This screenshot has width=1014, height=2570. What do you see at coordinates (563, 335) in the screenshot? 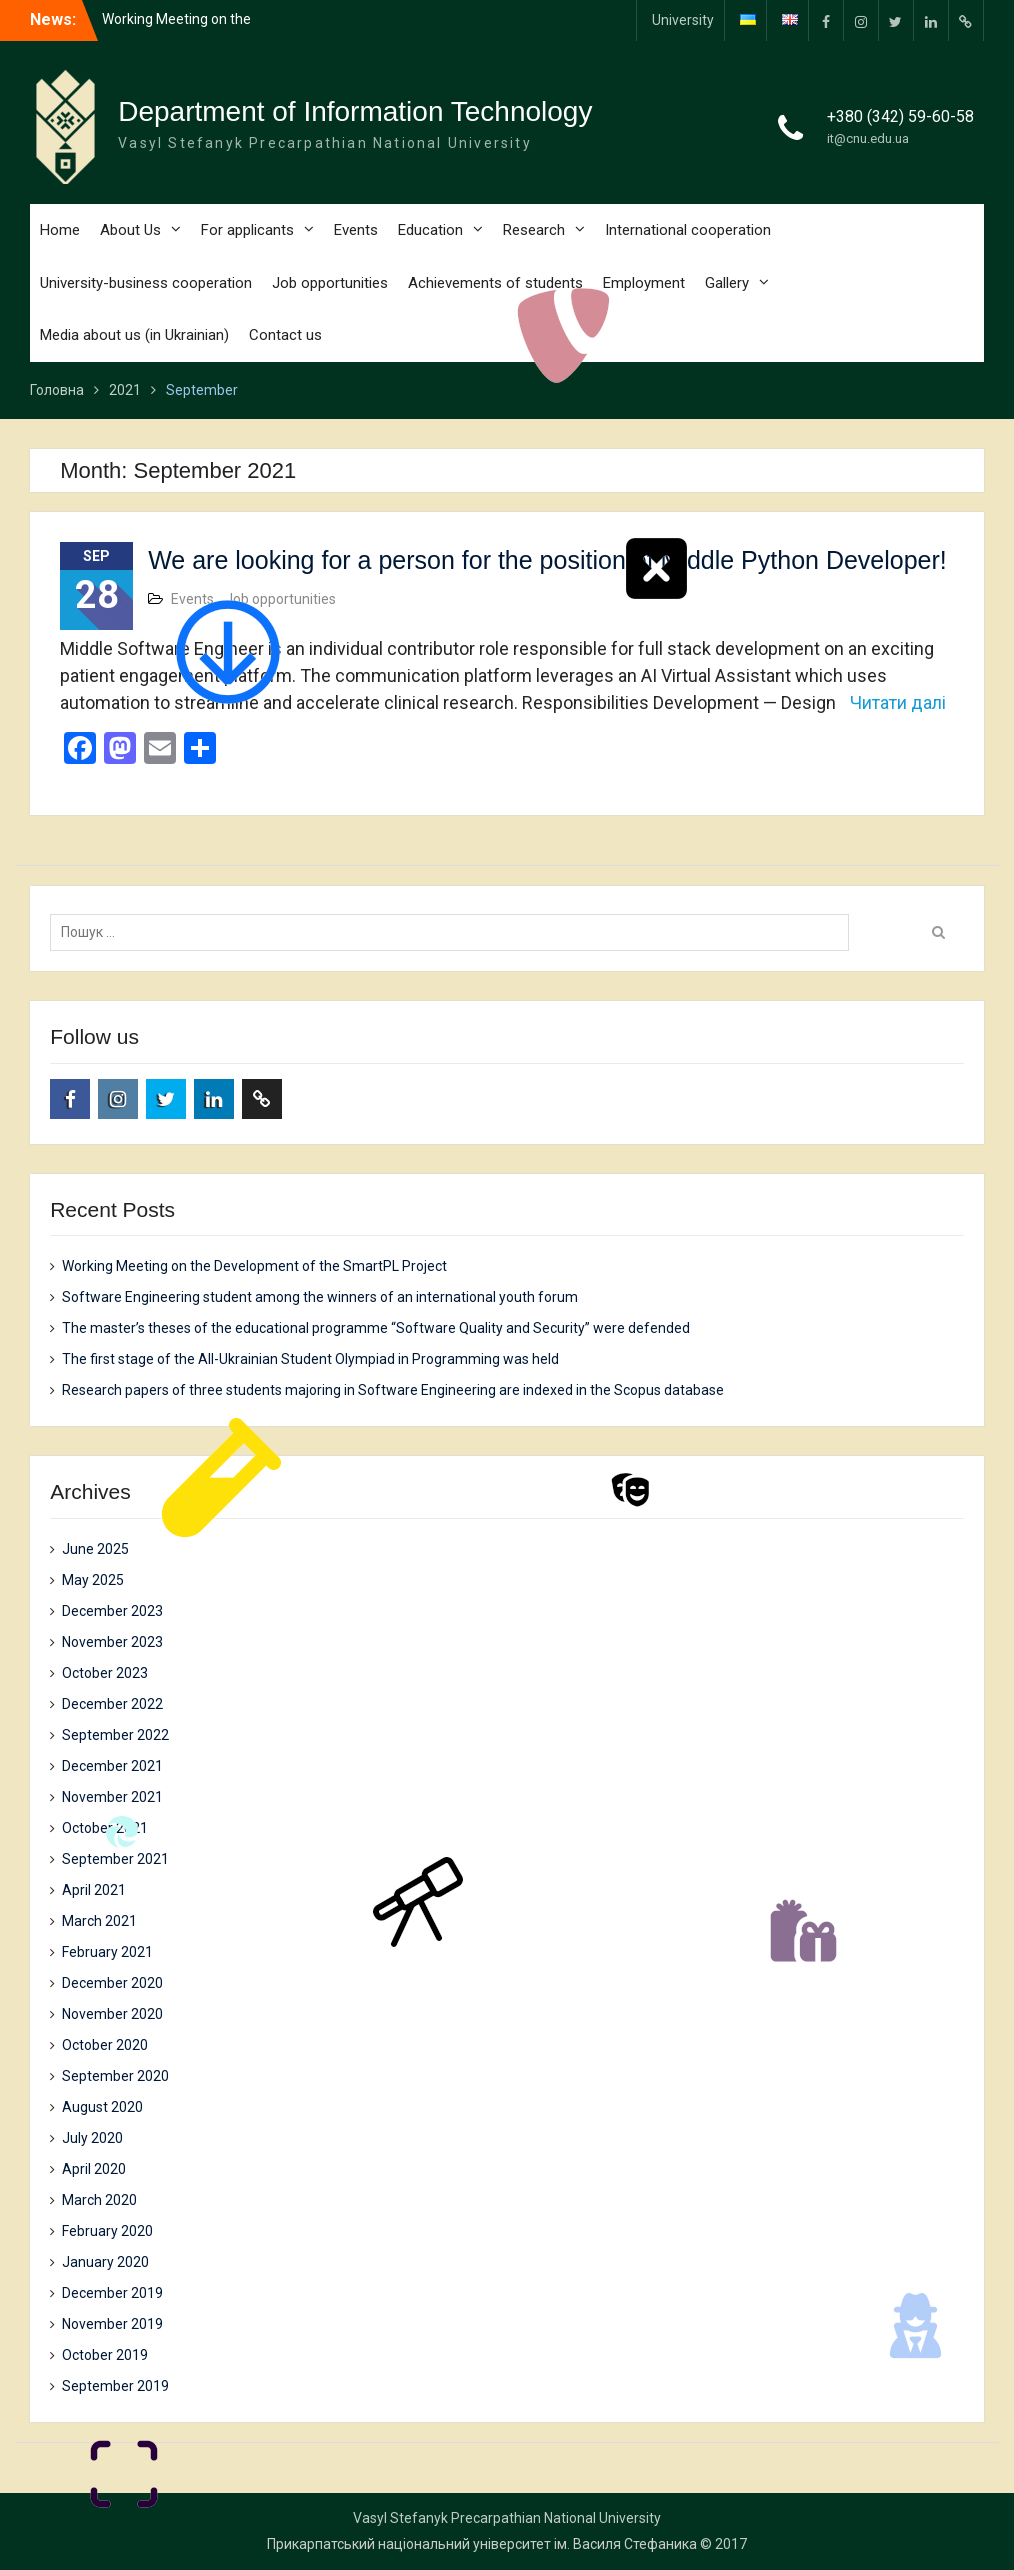
I see `typo3 content management system logo` at bounding box center [563, 335].